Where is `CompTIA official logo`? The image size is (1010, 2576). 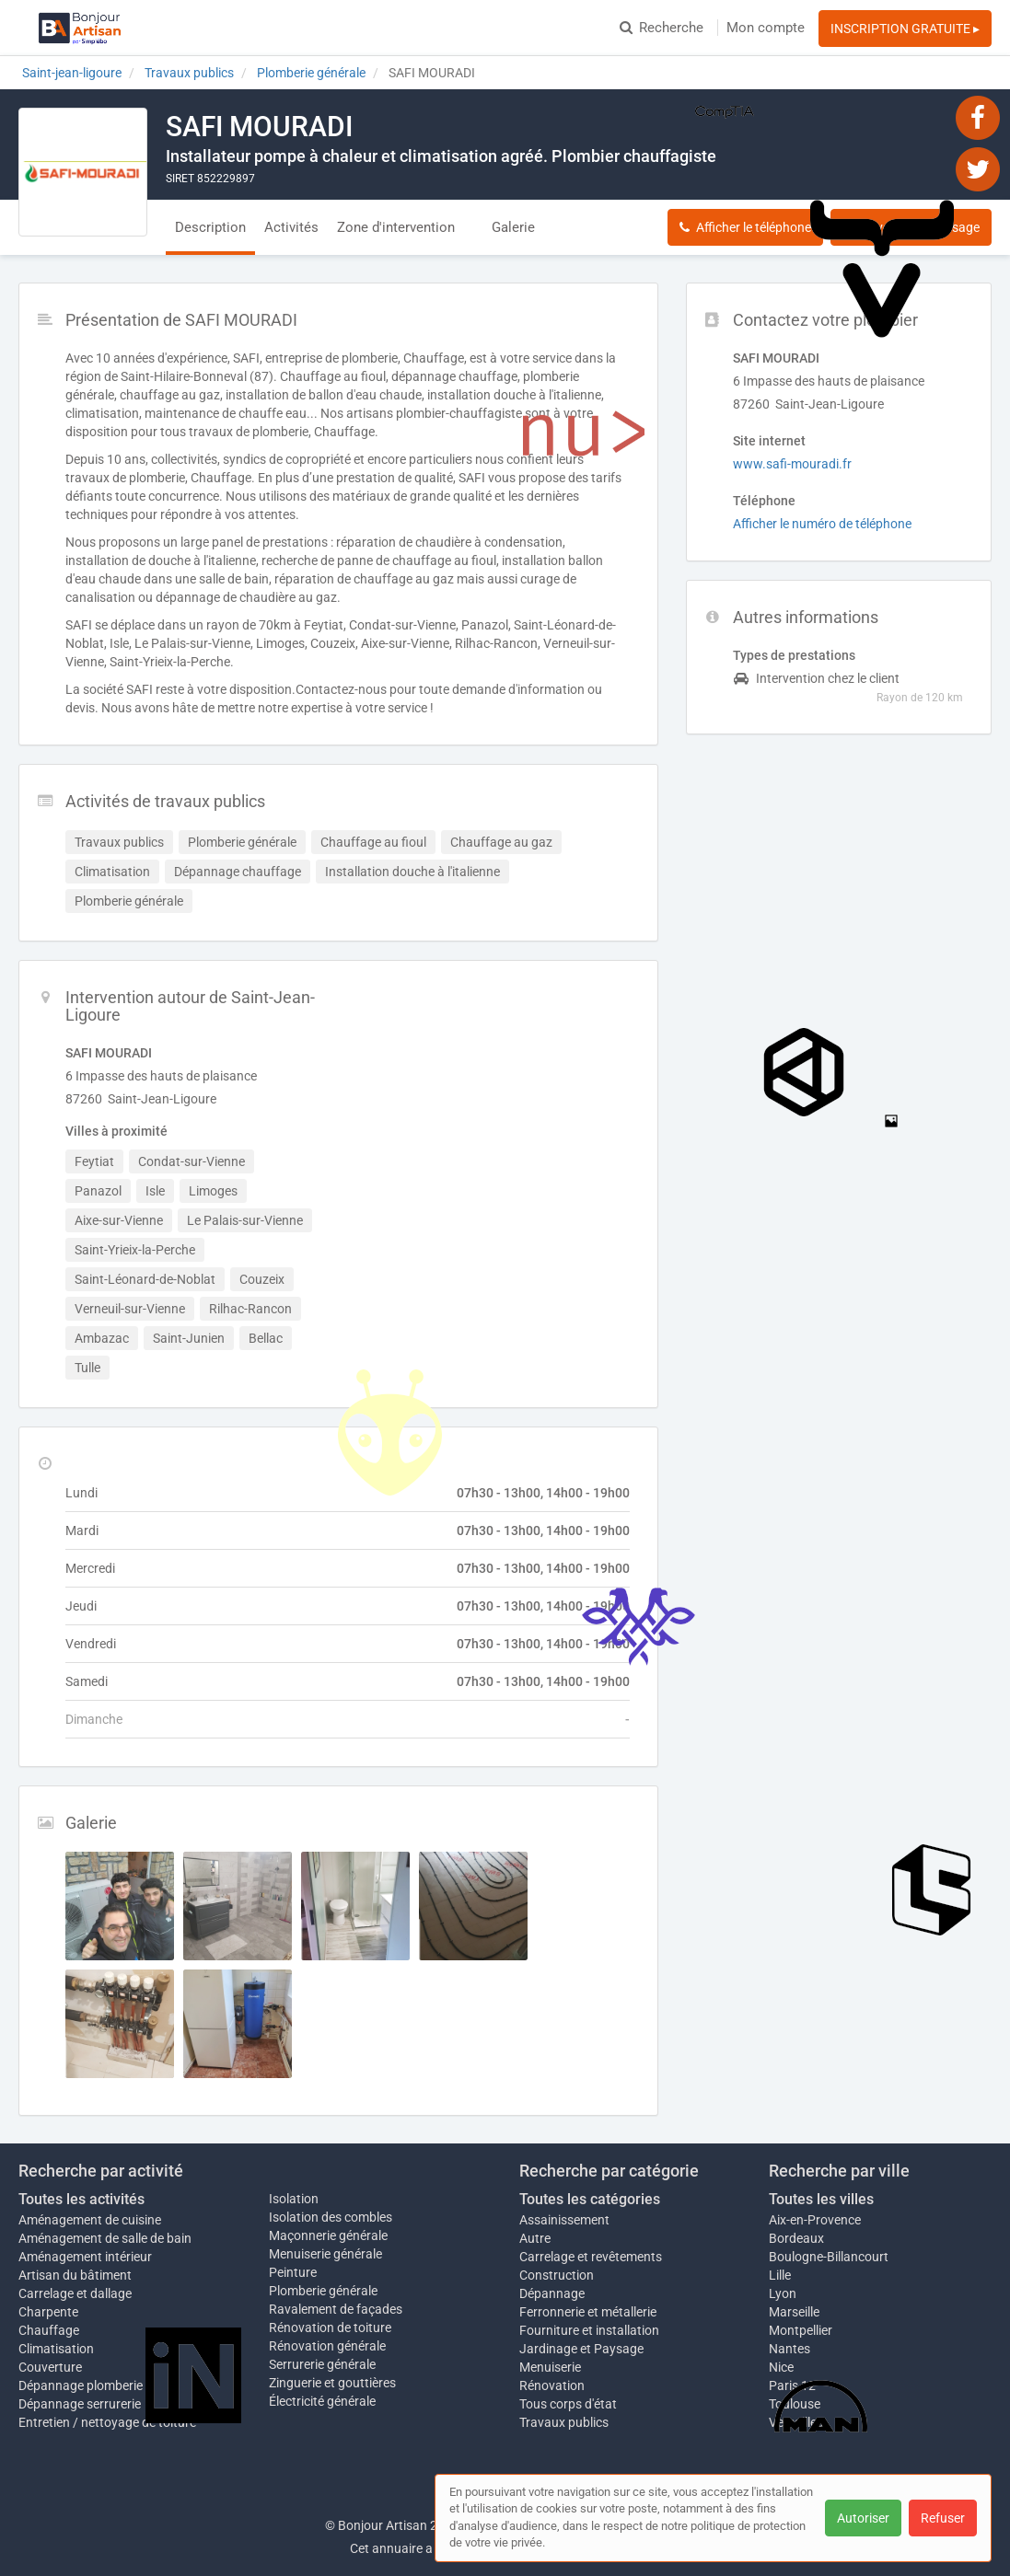
CompTIA official logo is located at coordinates (725, 112).